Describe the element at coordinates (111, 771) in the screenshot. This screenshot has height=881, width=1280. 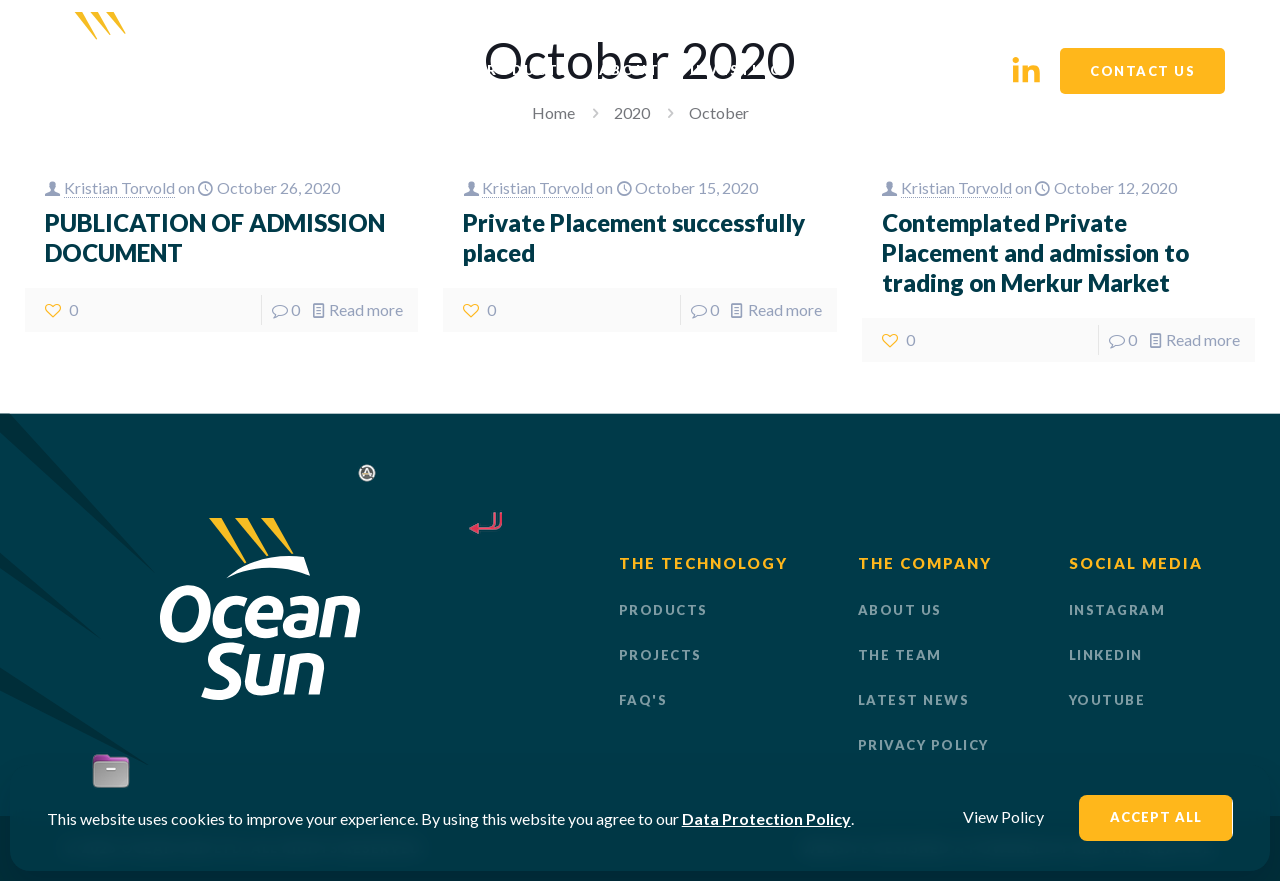
I see `open the file manager` at that location.